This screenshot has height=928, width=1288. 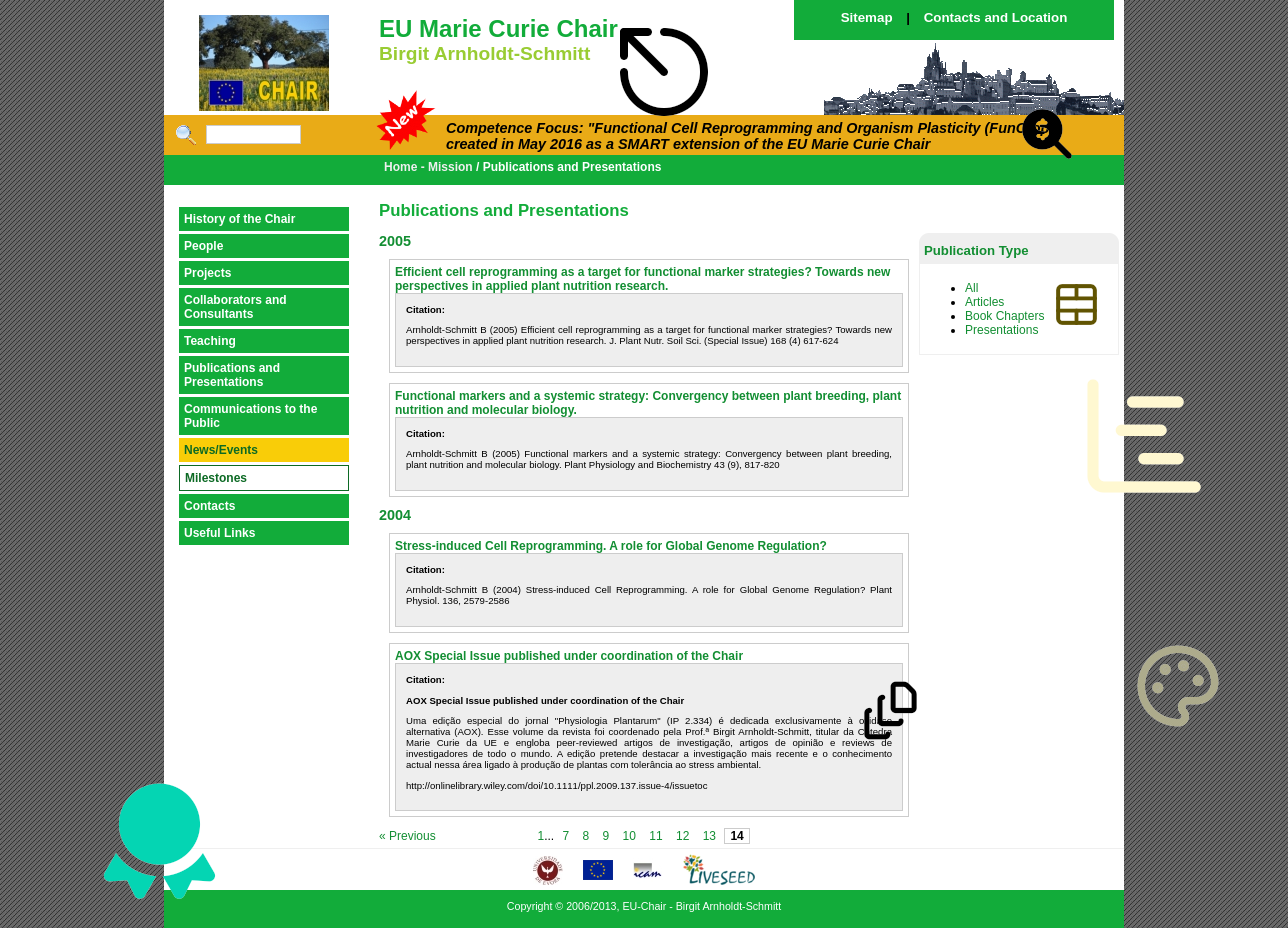 What do you see at coordinates (664, 72) in the screenshot?
I see `navigate back or return to previous screen` at bounding box center [664, 72].